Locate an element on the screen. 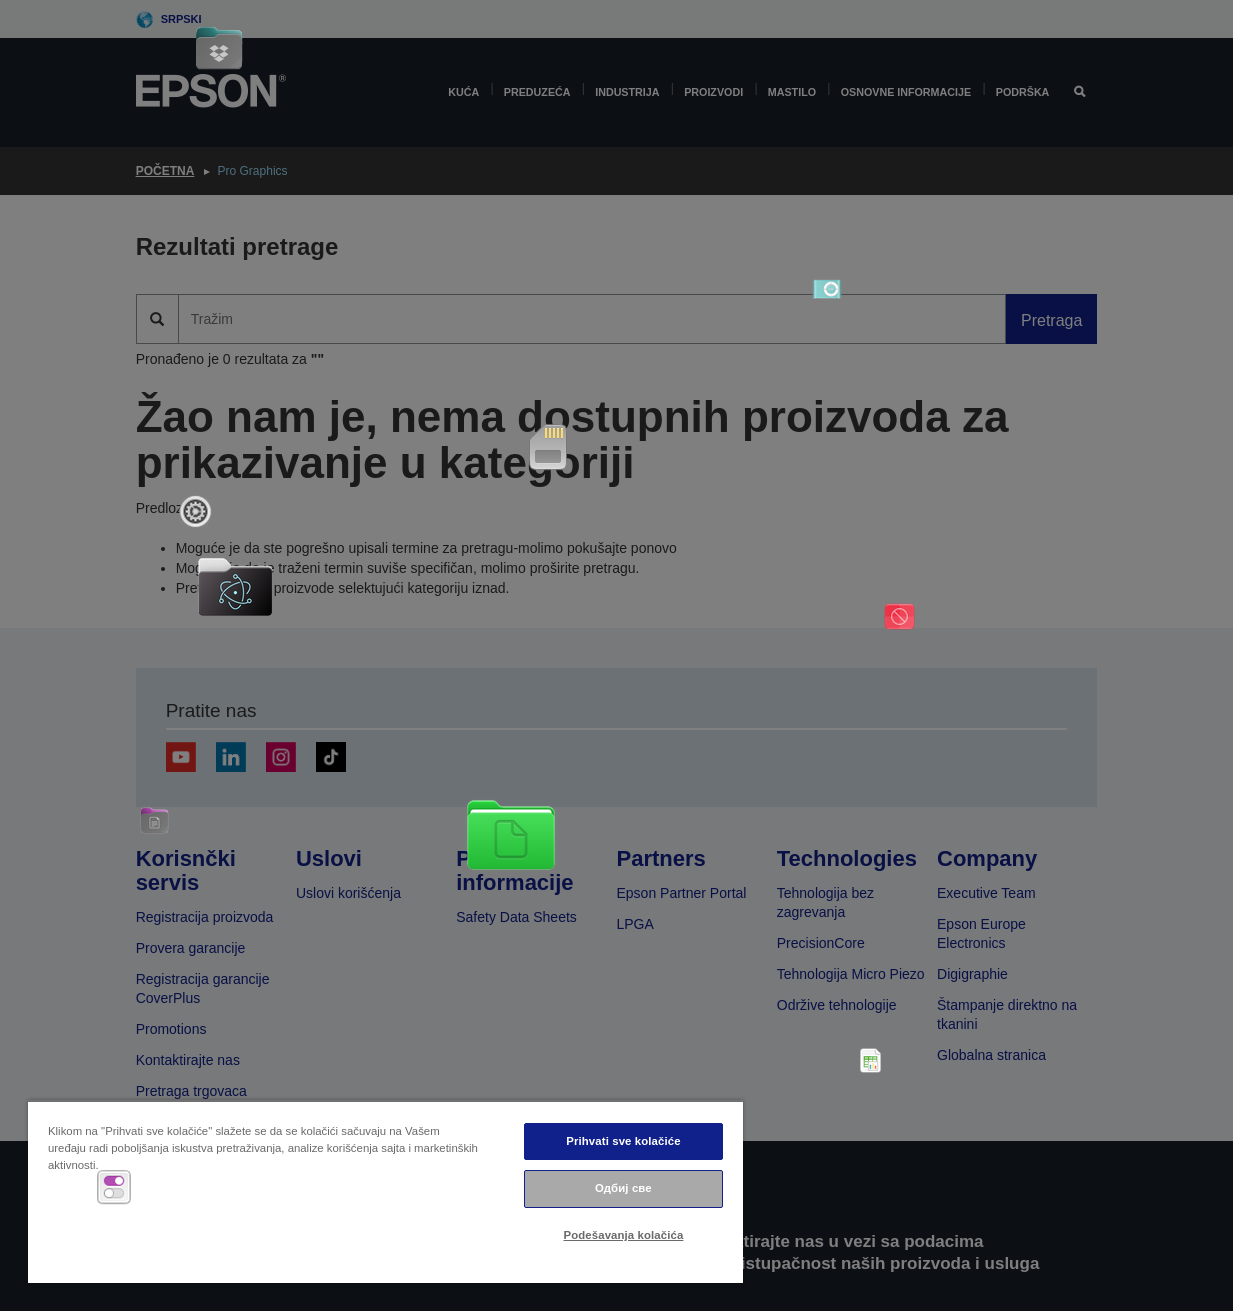 Image resolution: width=1233 pixels, height=1311 pixels. open folder containing electron app files is located at coordinates (235, 589).